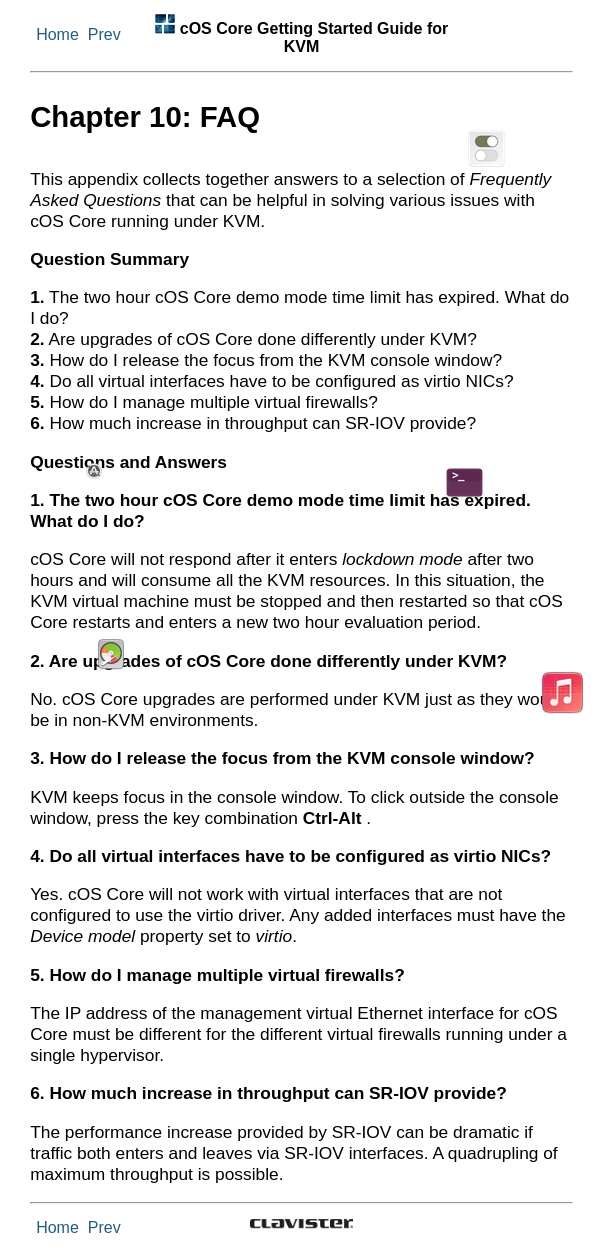 This screenshot has width=603, height=1251. I want to click on open the music player app, so click(562, 692).